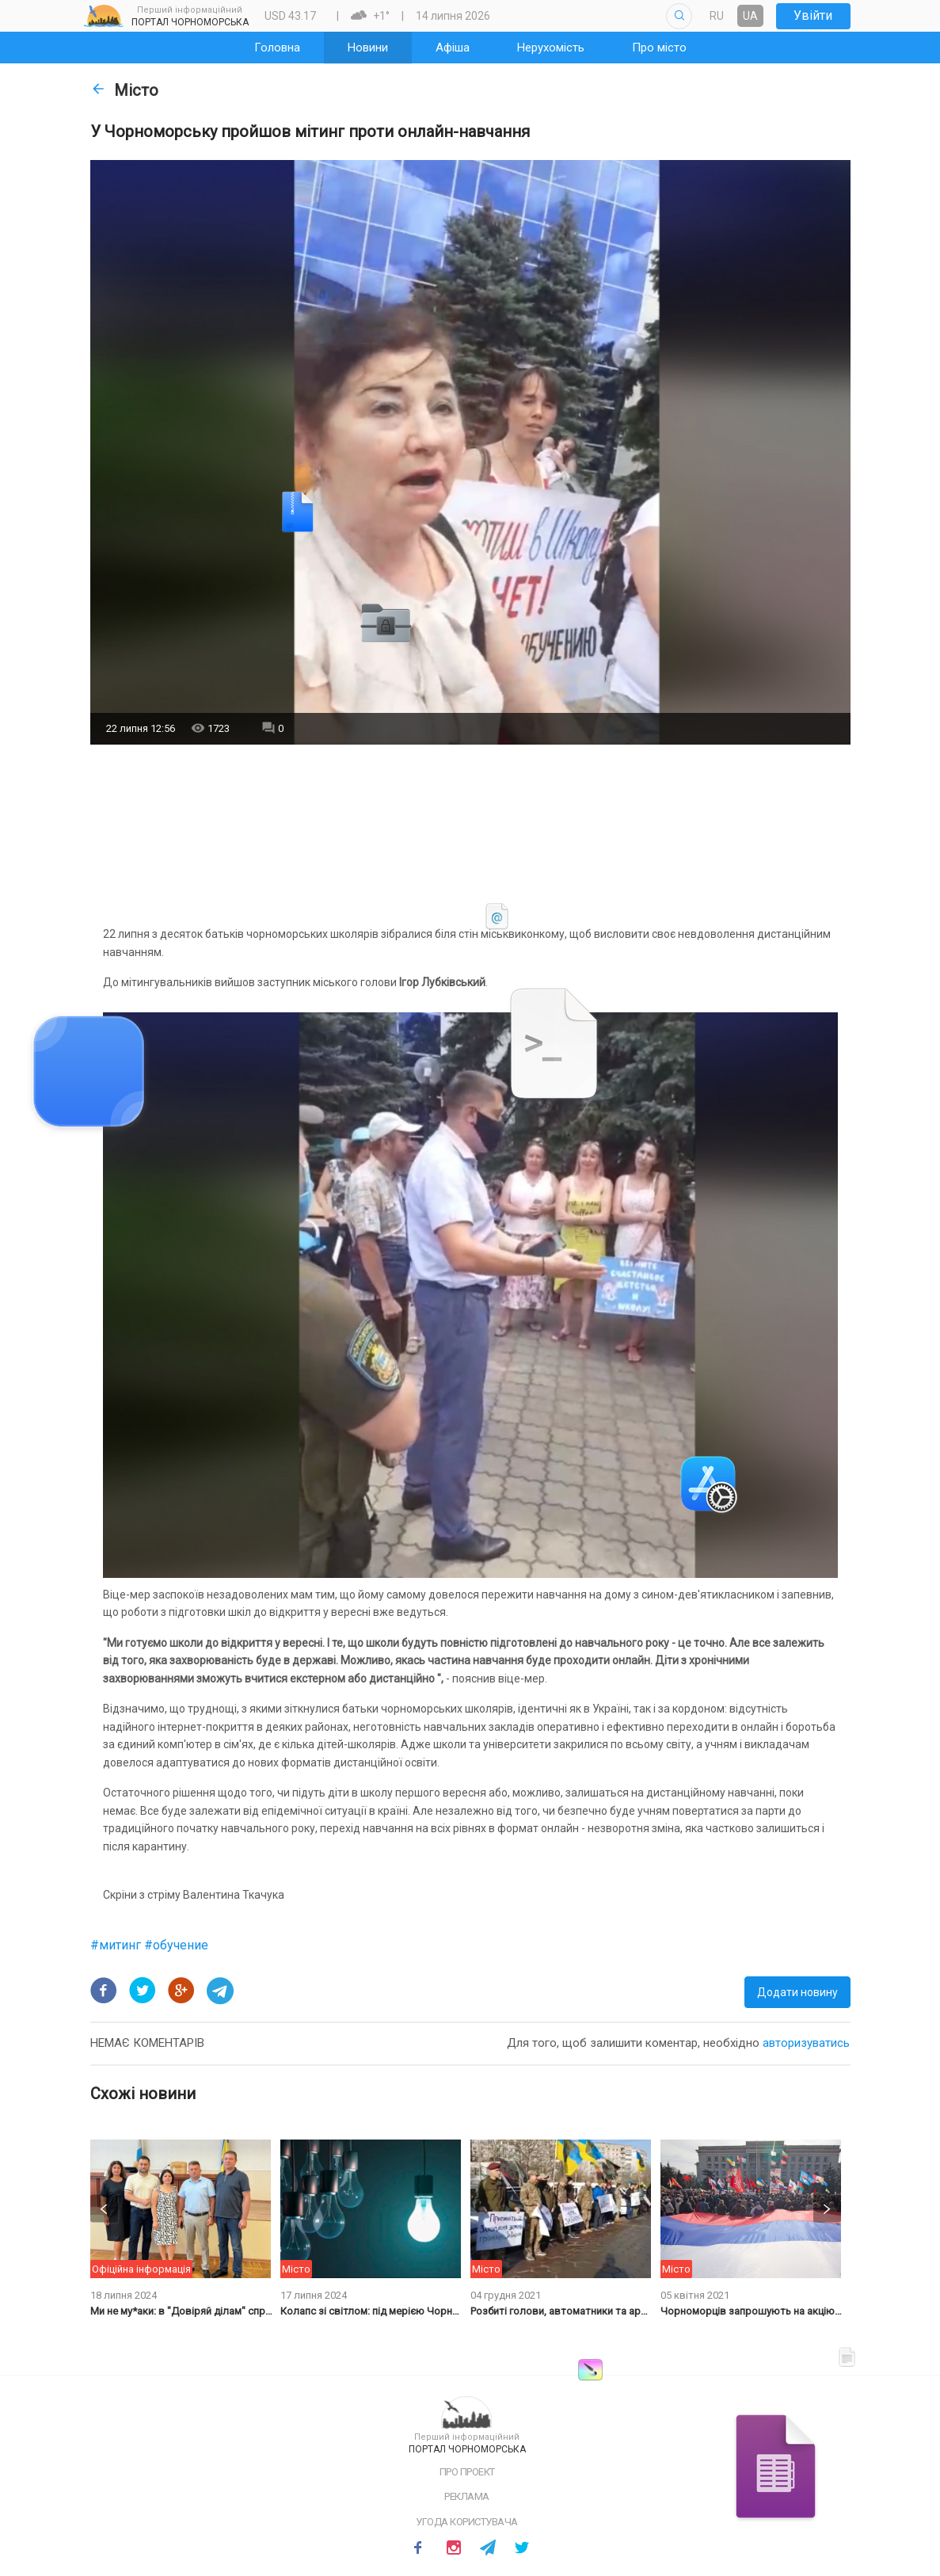  Describe the element at coordinates (847, 2357) in the screenshot. I see `a plain text file` at that location.